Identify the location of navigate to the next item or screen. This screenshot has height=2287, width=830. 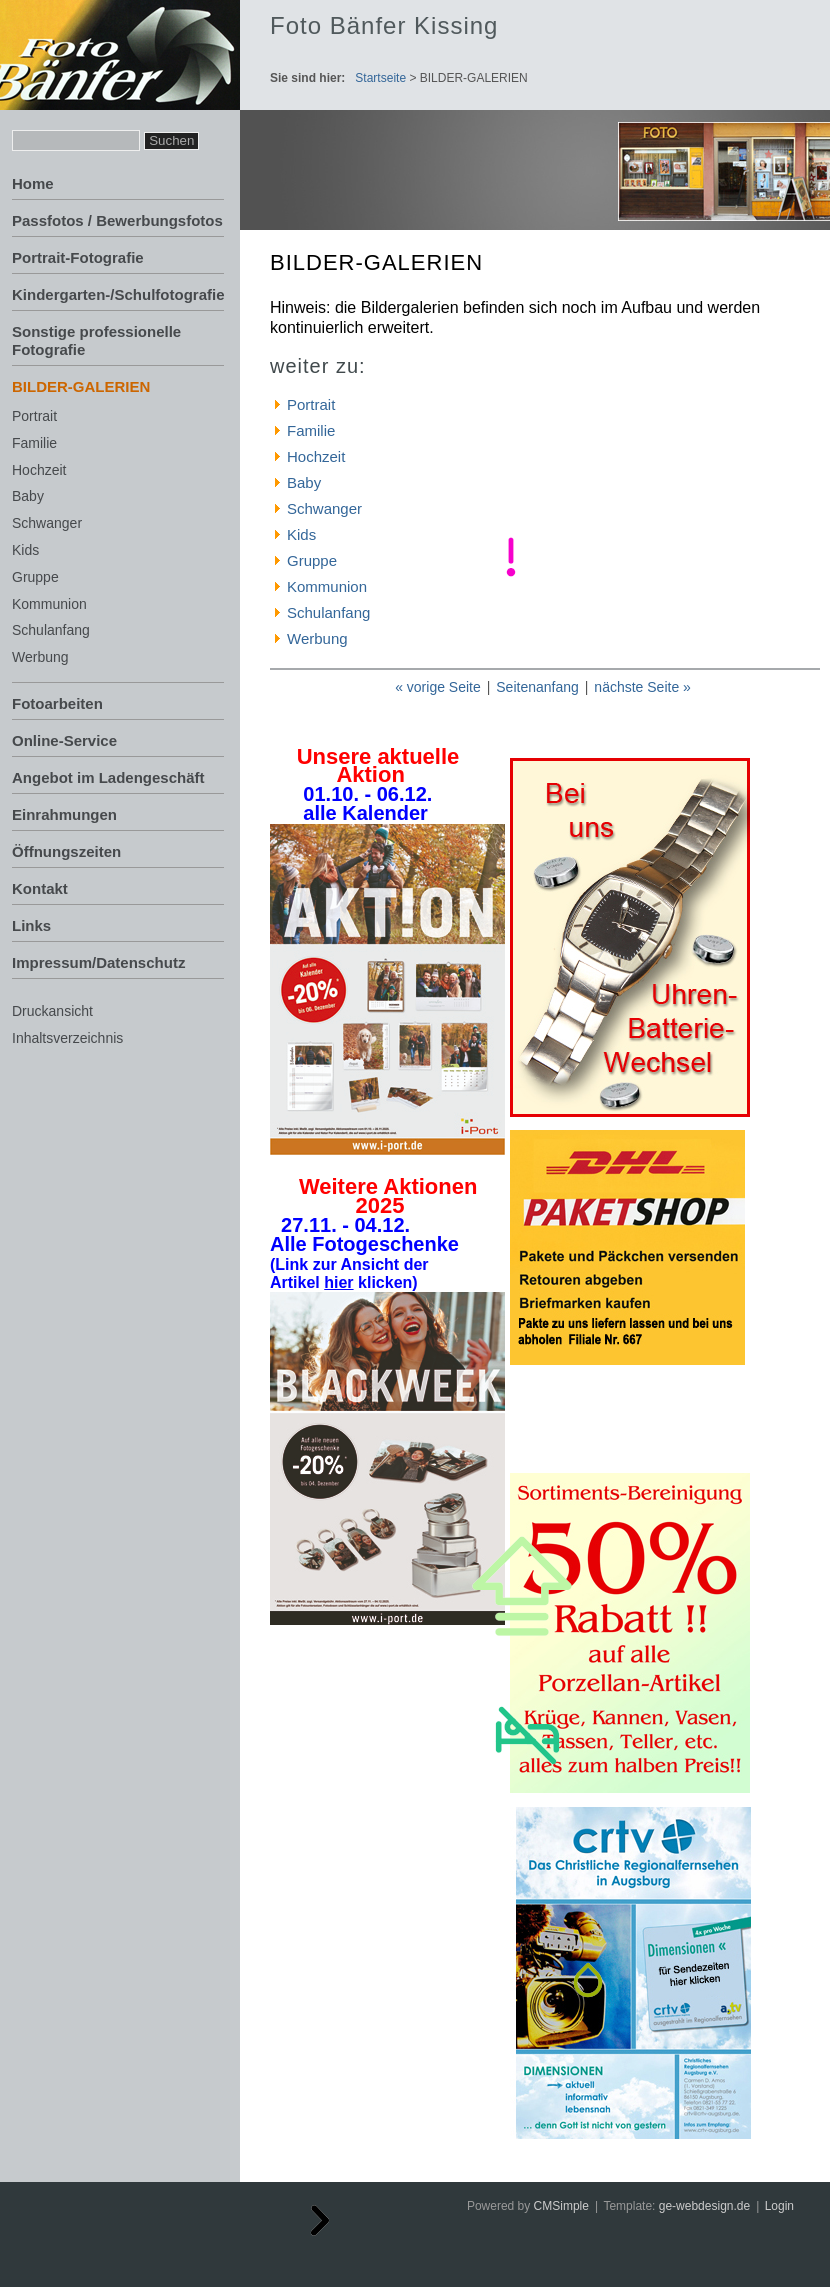
(318, 2220).